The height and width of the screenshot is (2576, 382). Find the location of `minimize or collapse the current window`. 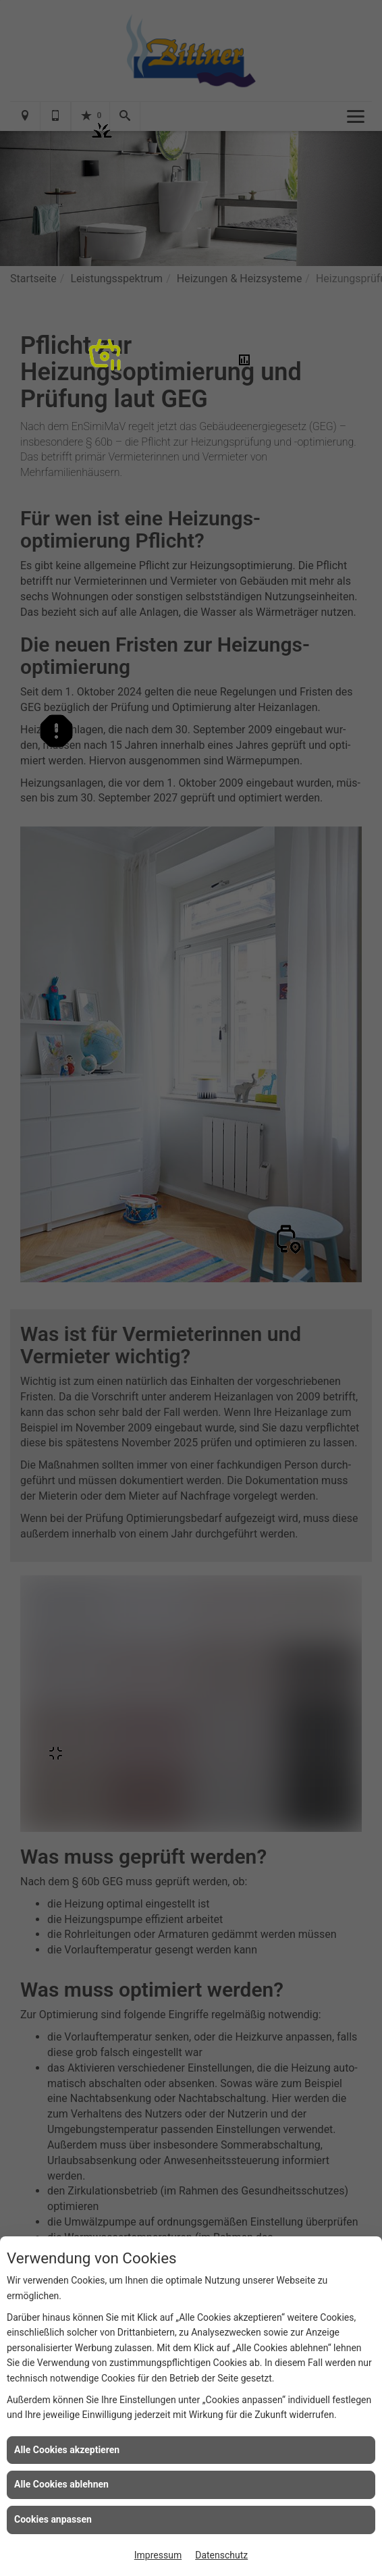

minimize or collapse the current window is located at coordinates (55, 1753).